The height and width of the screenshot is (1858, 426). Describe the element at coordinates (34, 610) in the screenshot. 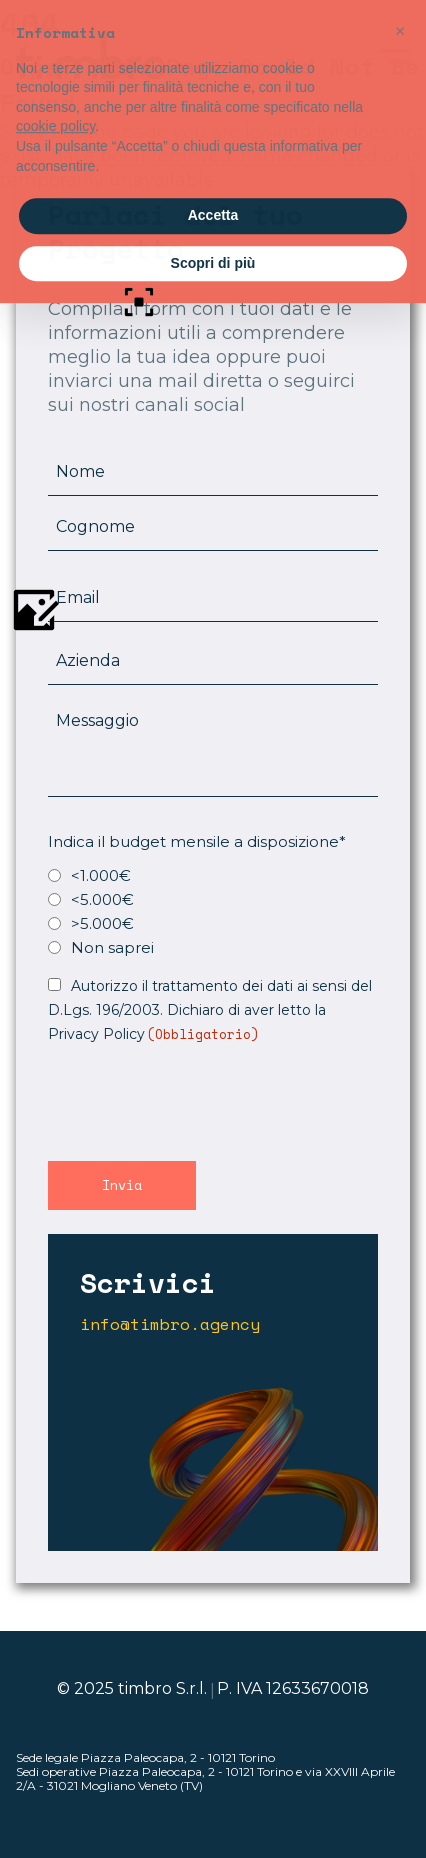

I see `edit or modify an image` at that location.